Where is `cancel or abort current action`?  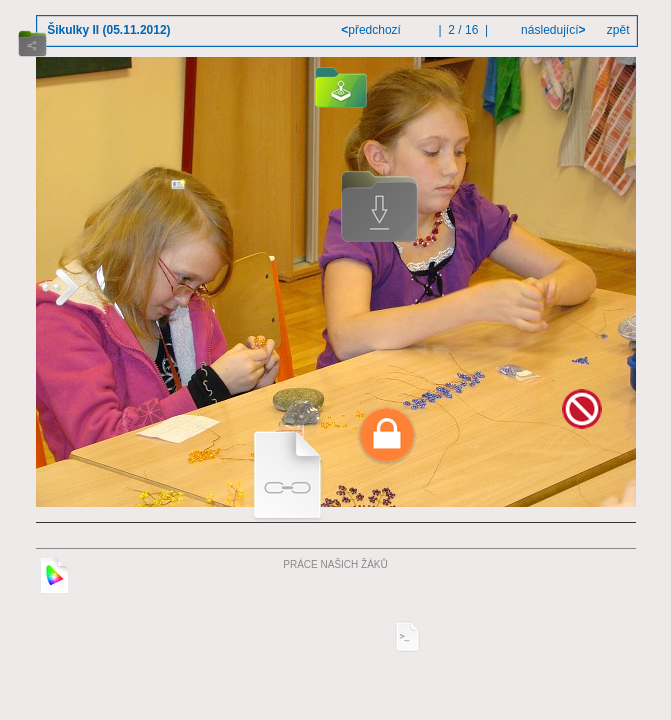
cancel or abort current action is located at coordinates (582, 409).